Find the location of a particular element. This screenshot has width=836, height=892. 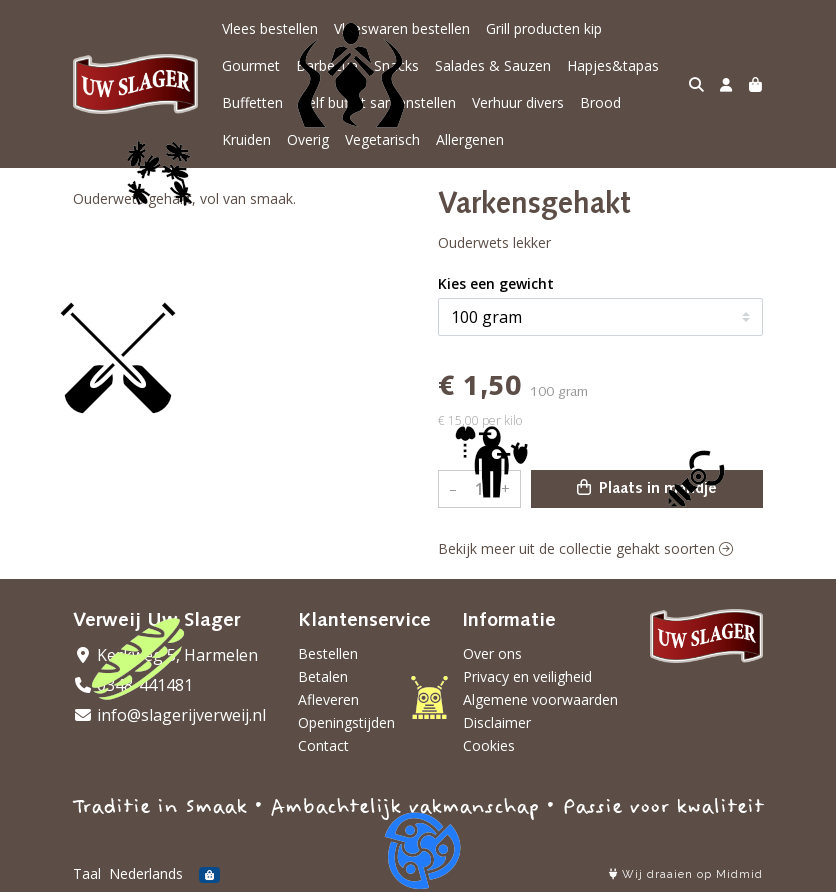

activate robotic arm or grabber tool is located at coordinates (698, 476).